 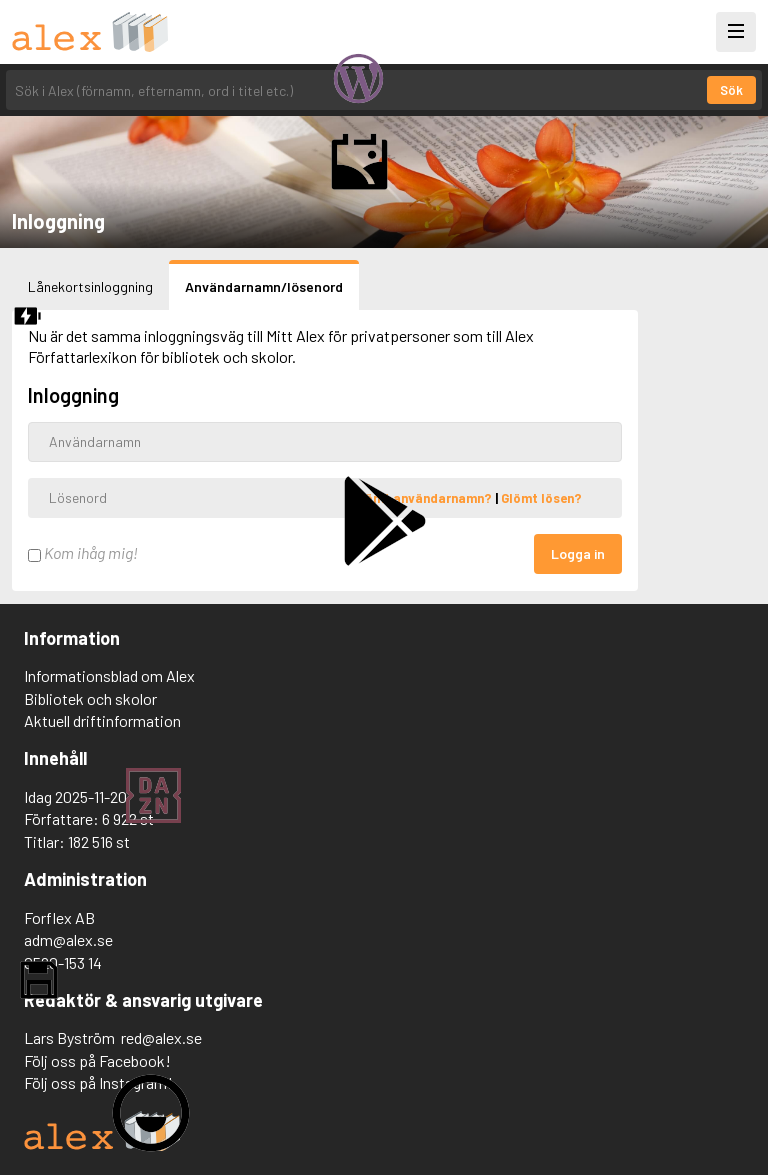 I want to click on add an emoji or reaction, so click(x=151, y=1113).